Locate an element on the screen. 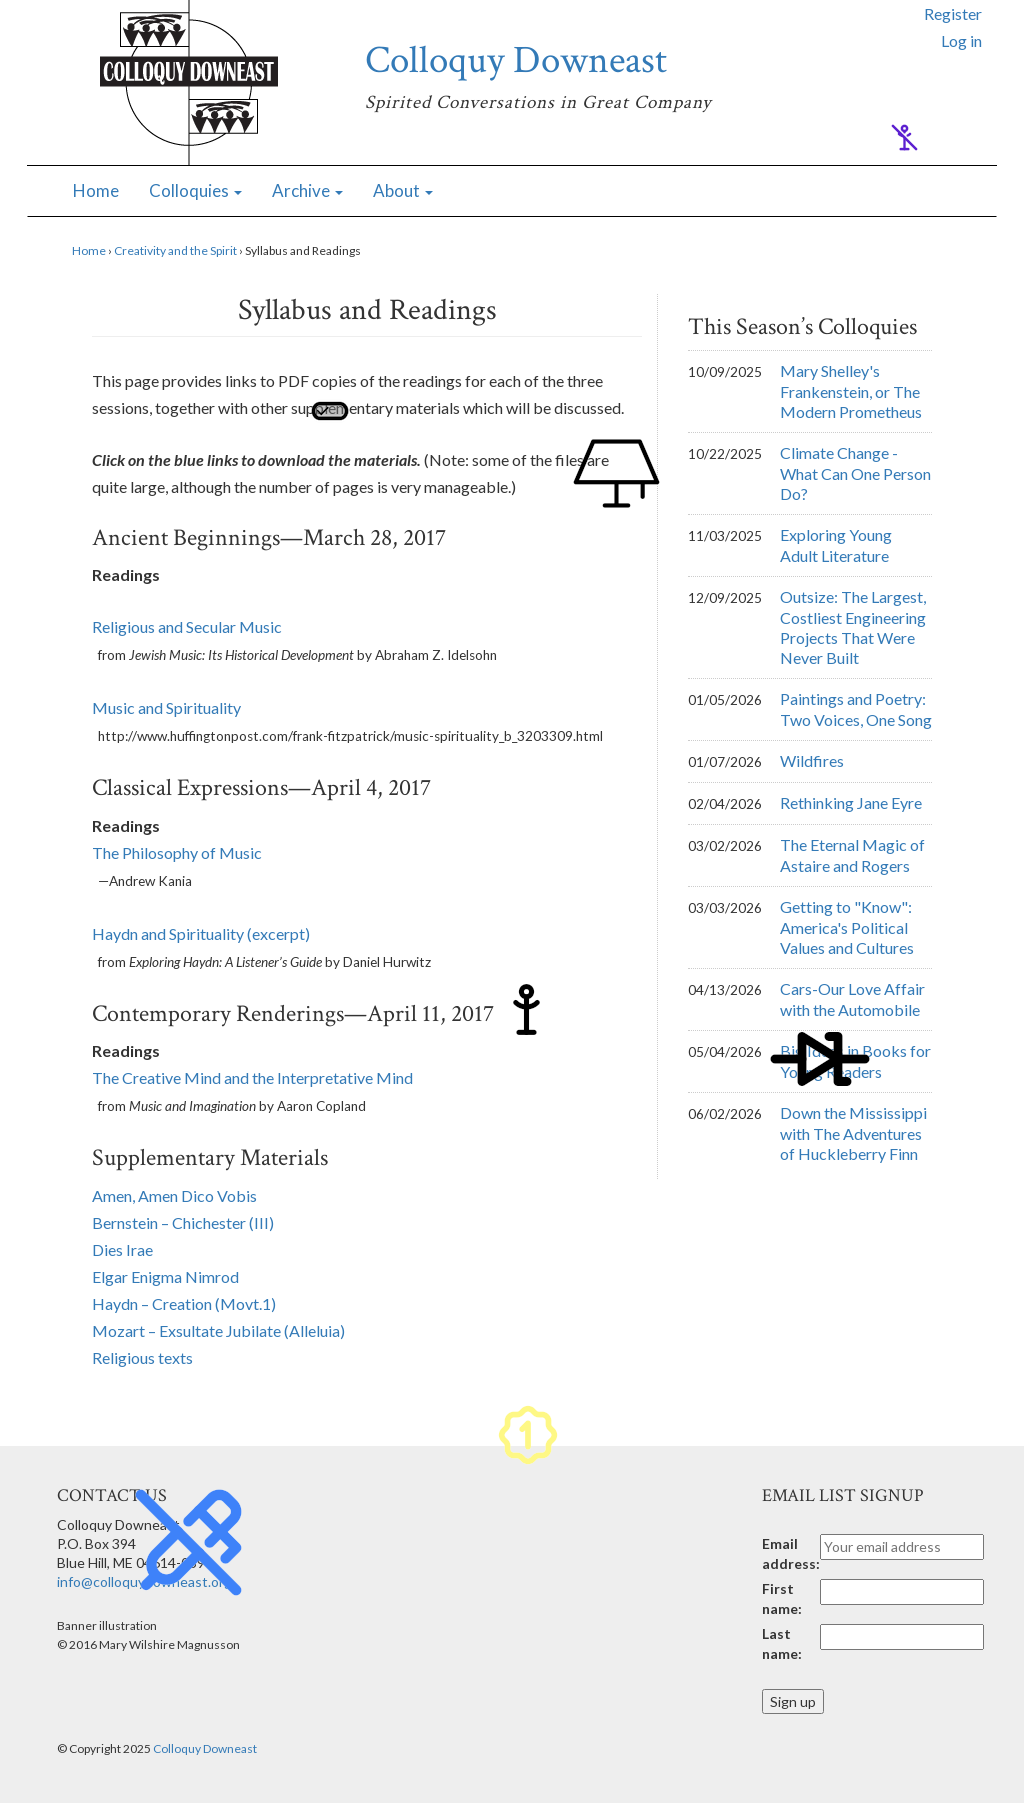 This screenshot has height=1803, width=1024. browse clothing or wardrobe items is located at coordinates (526, 1009).